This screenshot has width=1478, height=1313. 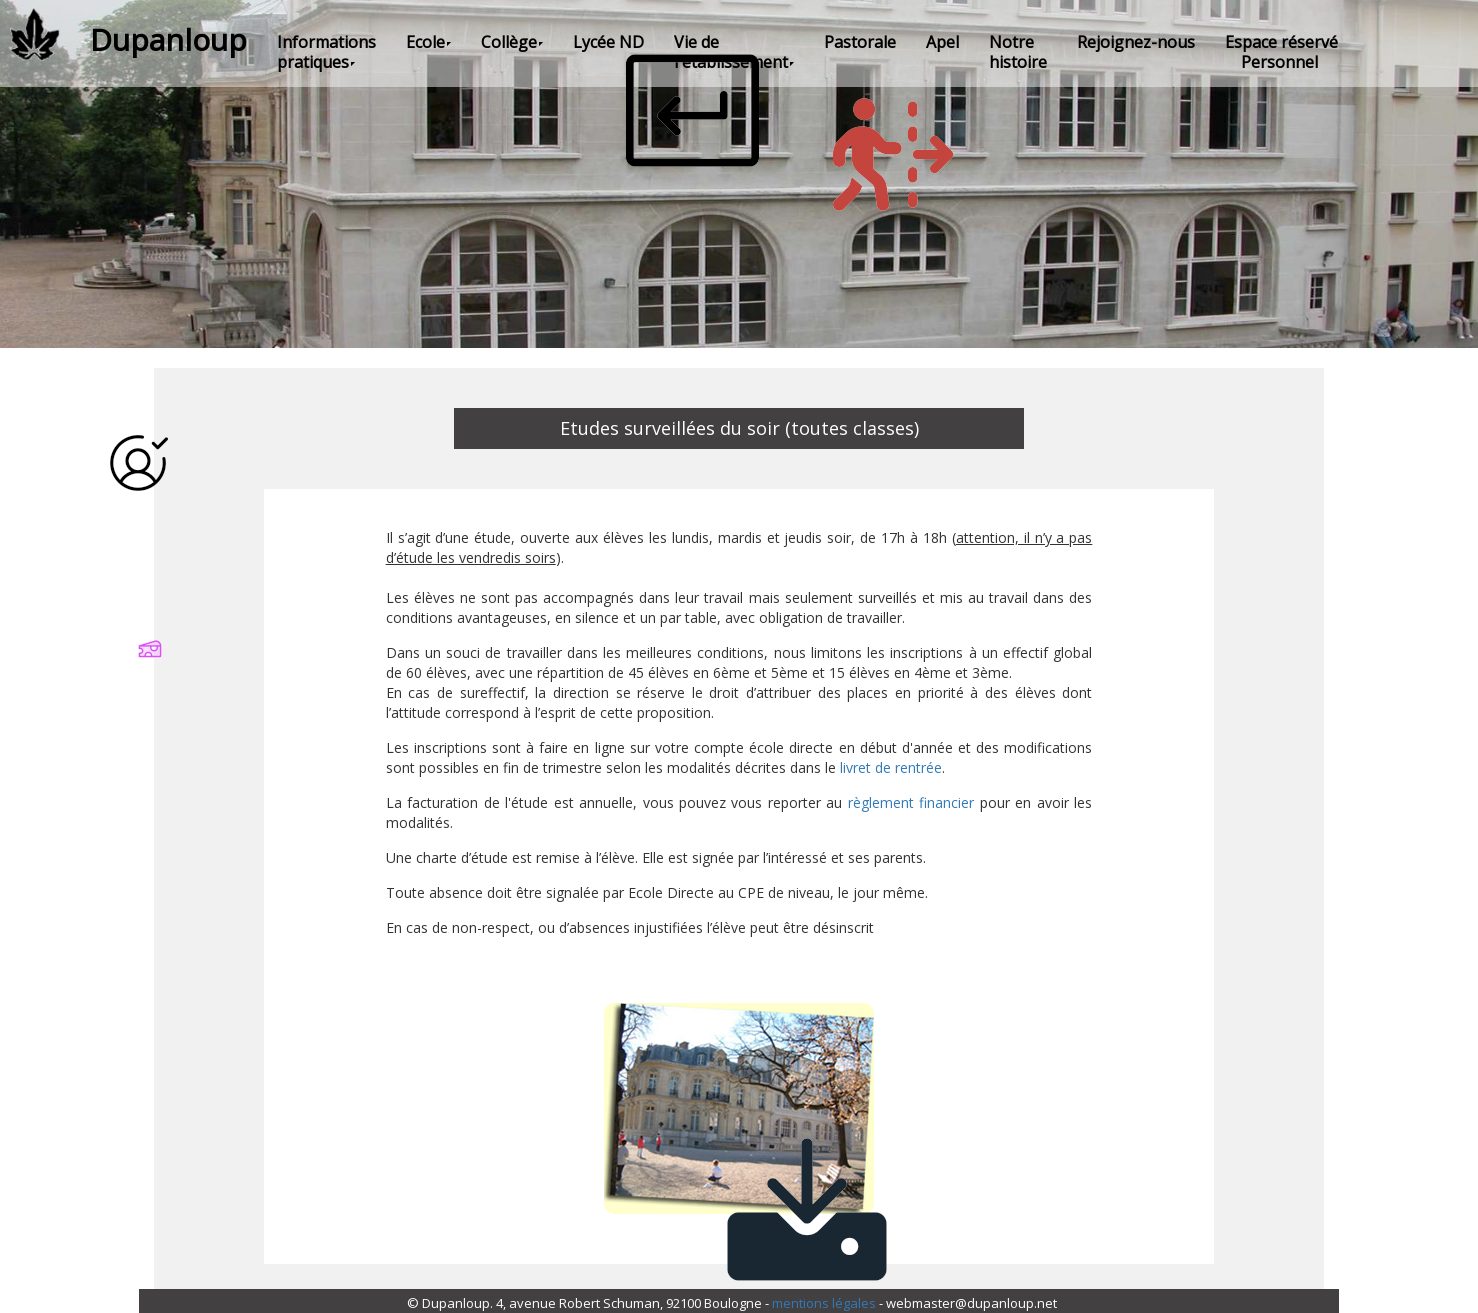 What do you see at coordinates (150, 650) in the screenshot?
I see `browse dairy or cheese products` at bounding box center [150, 650].